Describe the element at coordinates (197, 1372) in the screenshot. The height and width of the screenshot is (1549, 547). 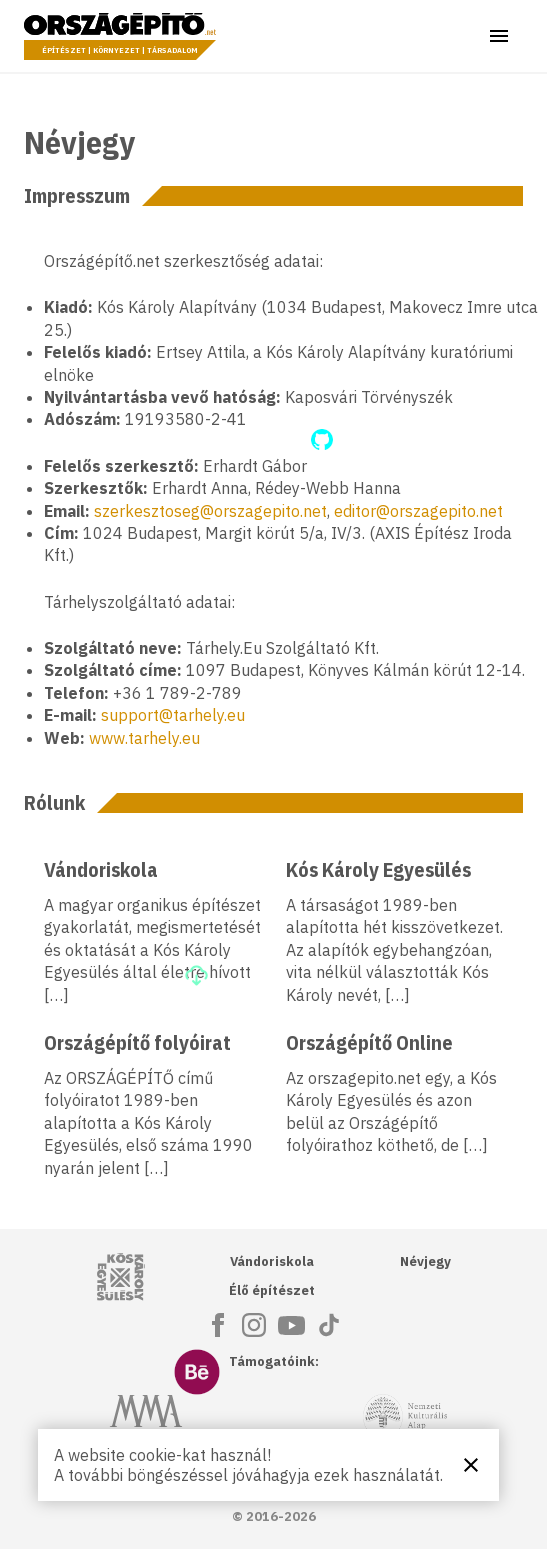
I see `view Behance portfolio` at that location.